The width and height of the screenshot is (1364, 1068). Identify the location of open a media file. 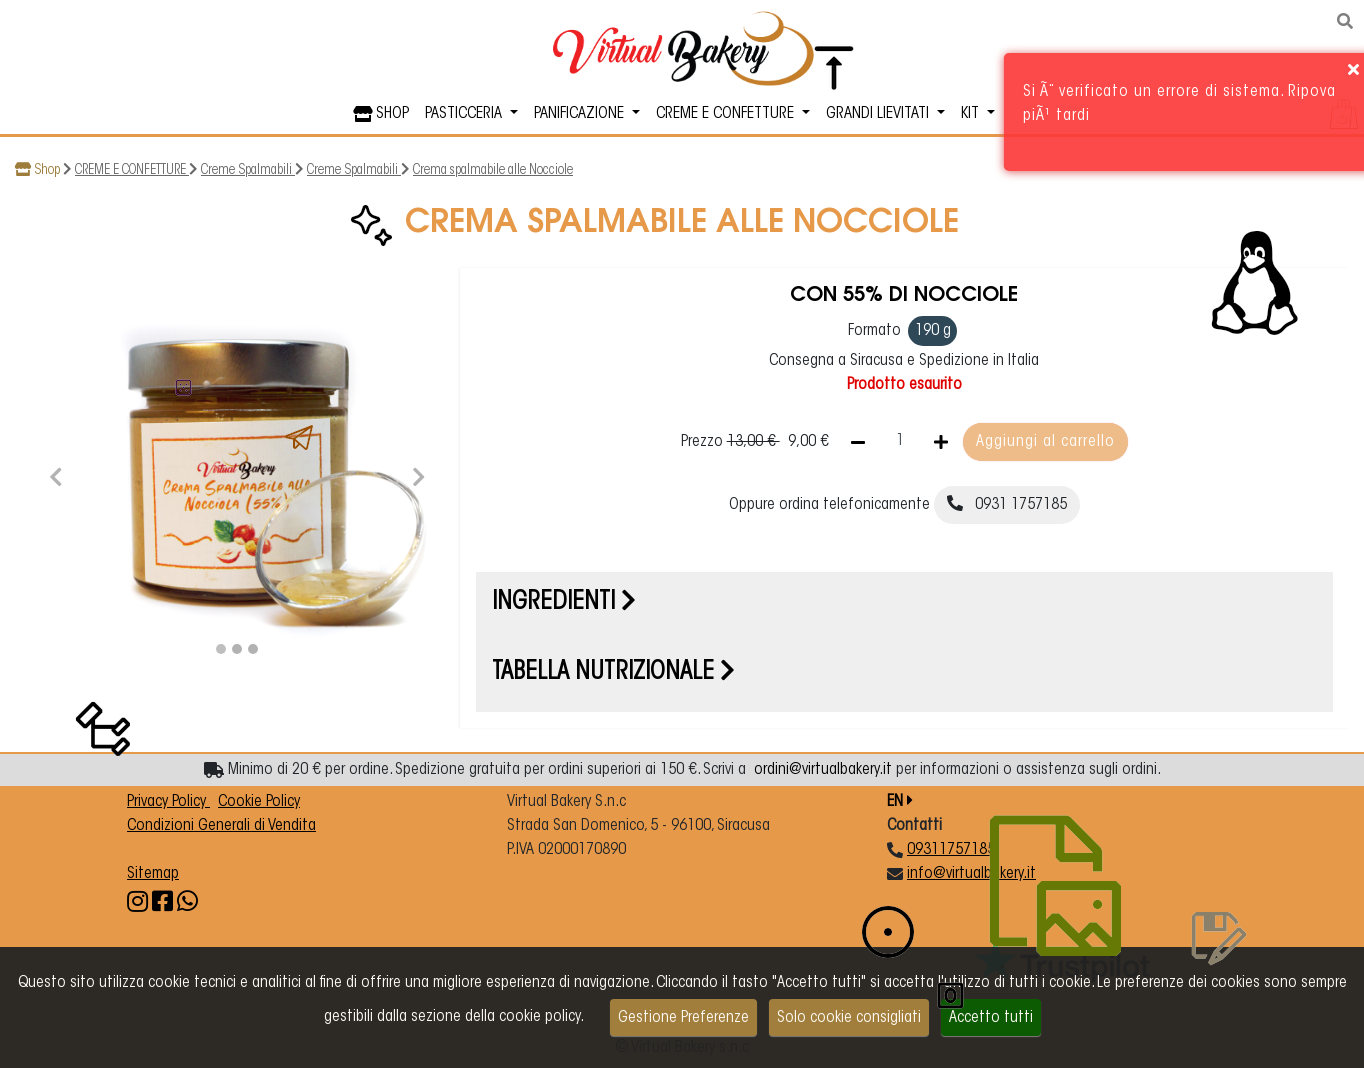
(1046, 881).